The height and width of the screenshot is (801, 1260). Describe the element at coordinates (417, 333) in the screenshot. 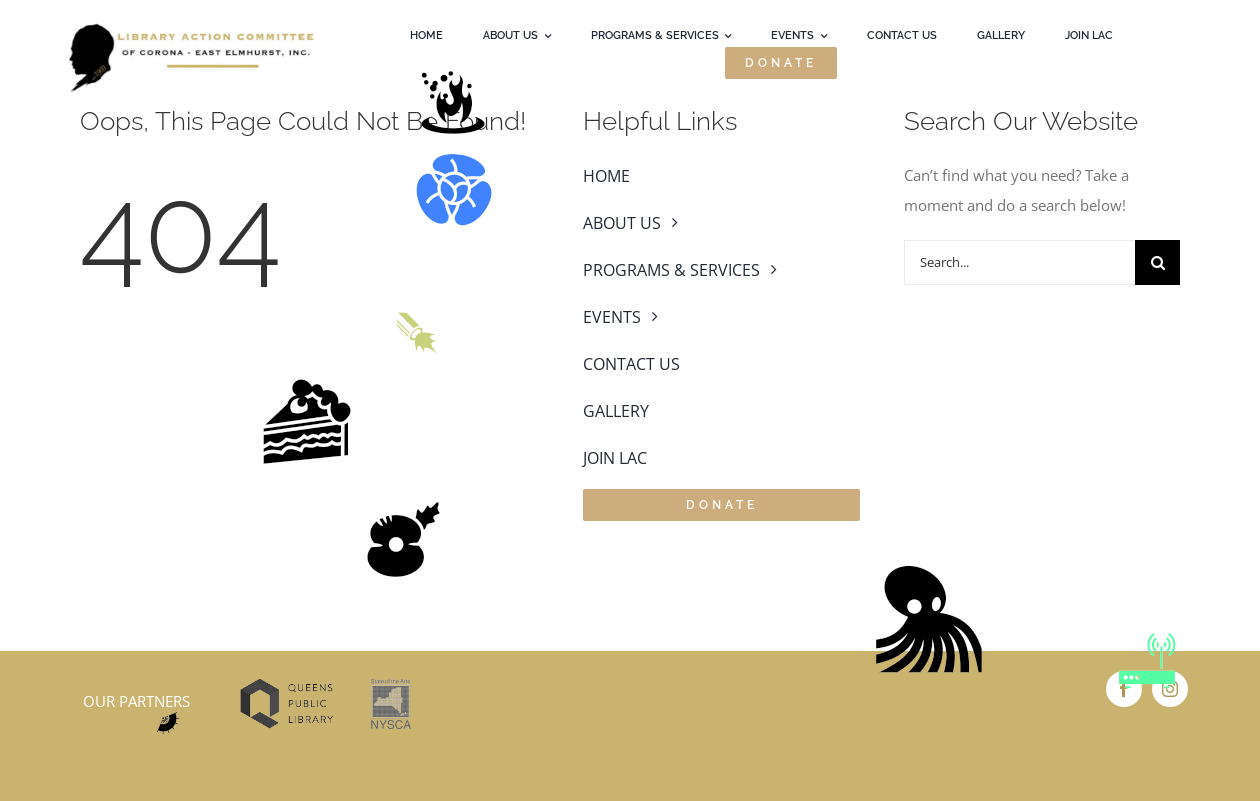

I see `indicates weapon fired or shooting action` at that location.